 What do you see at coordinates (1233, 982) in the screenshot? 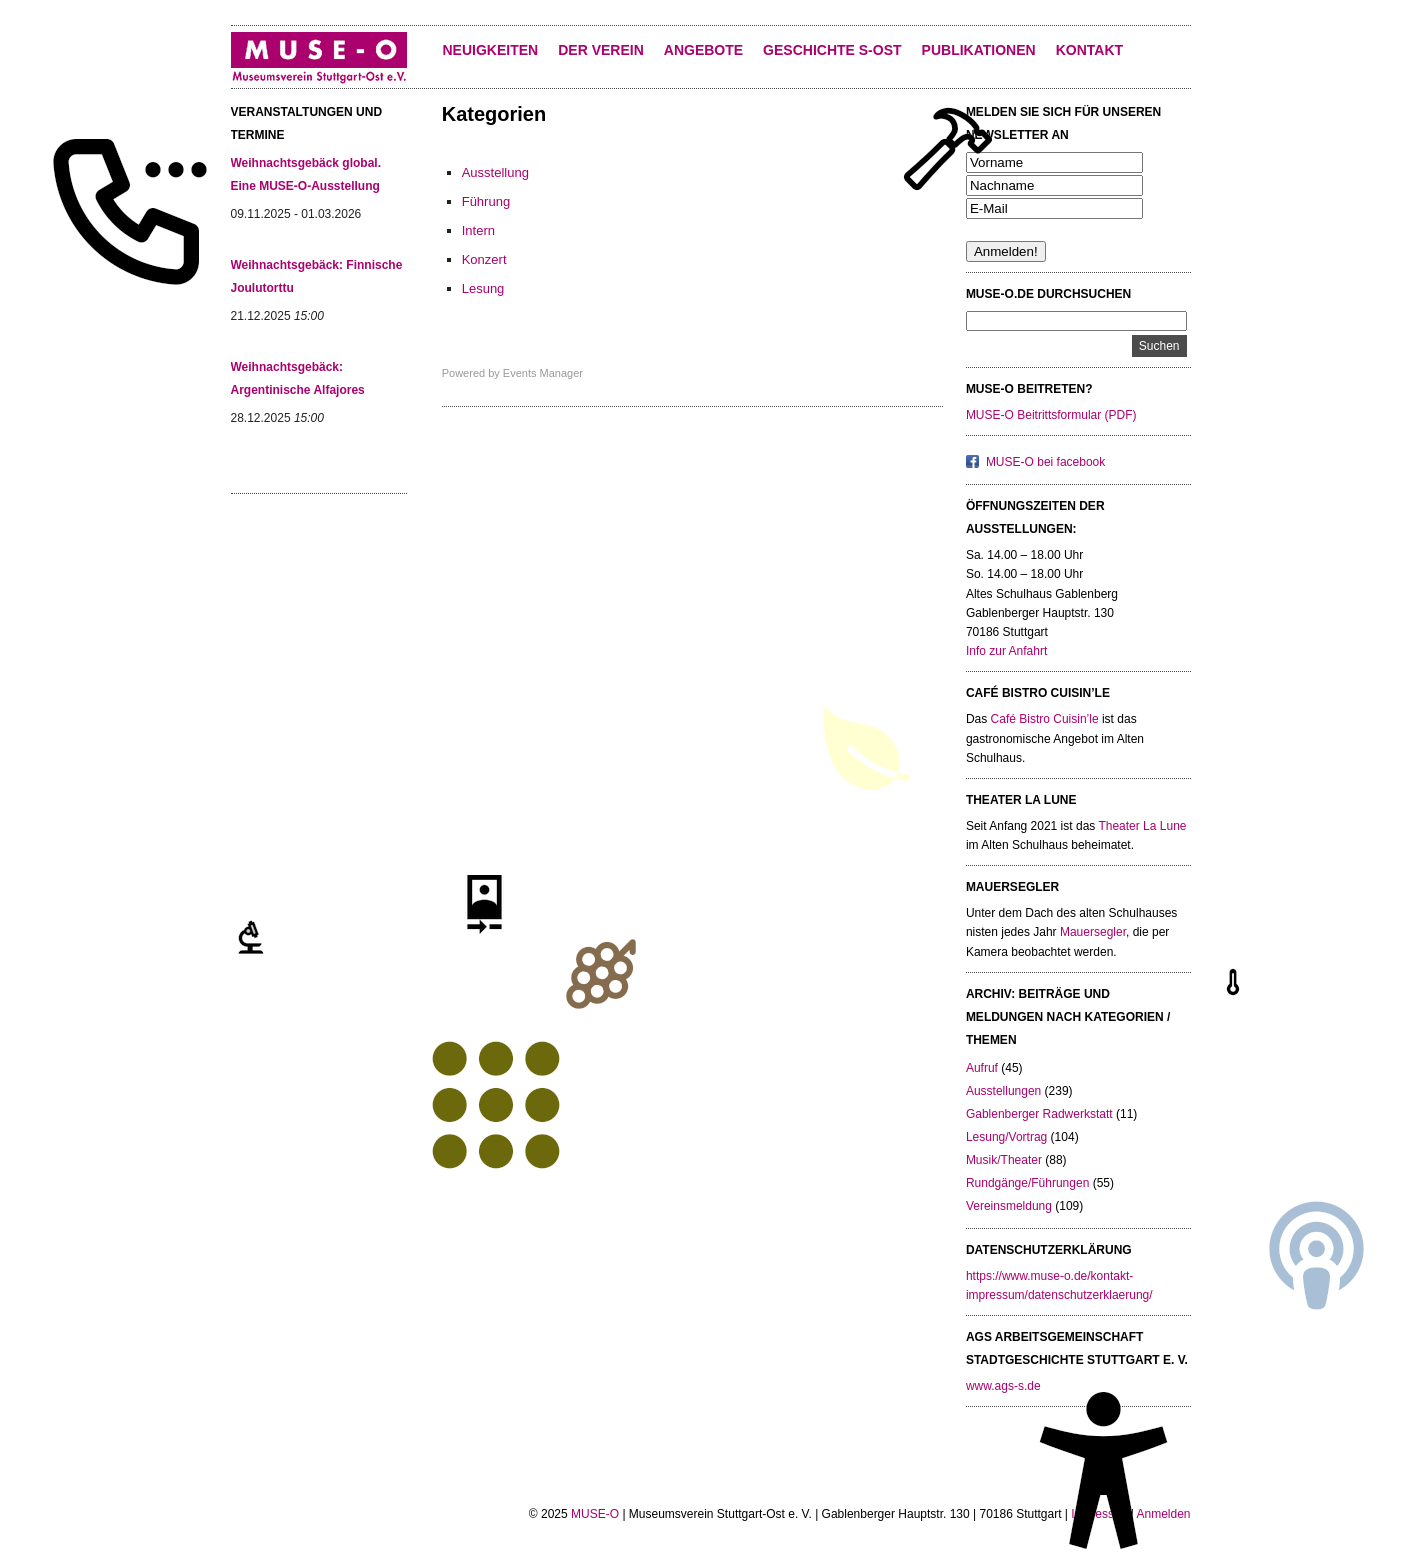
I see `view current temperature` at bounding box center [1233, 982].